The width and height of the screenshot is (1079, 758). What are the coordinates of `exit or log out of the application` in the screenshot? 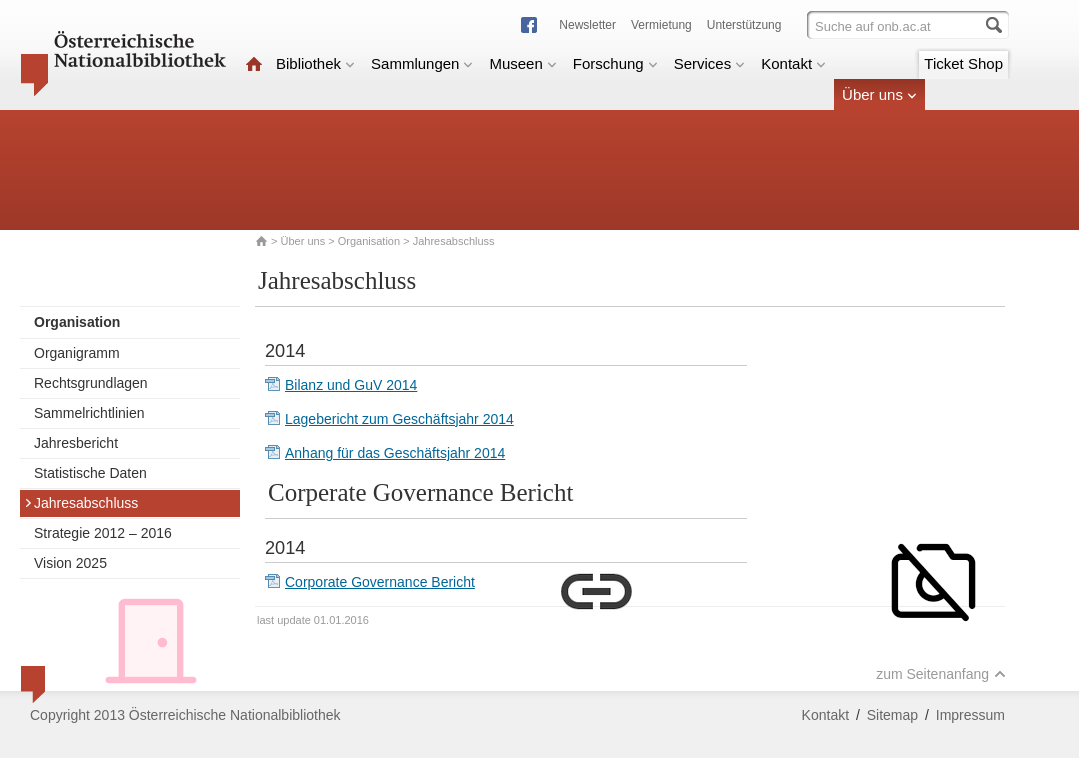 It's located at (151, 641).